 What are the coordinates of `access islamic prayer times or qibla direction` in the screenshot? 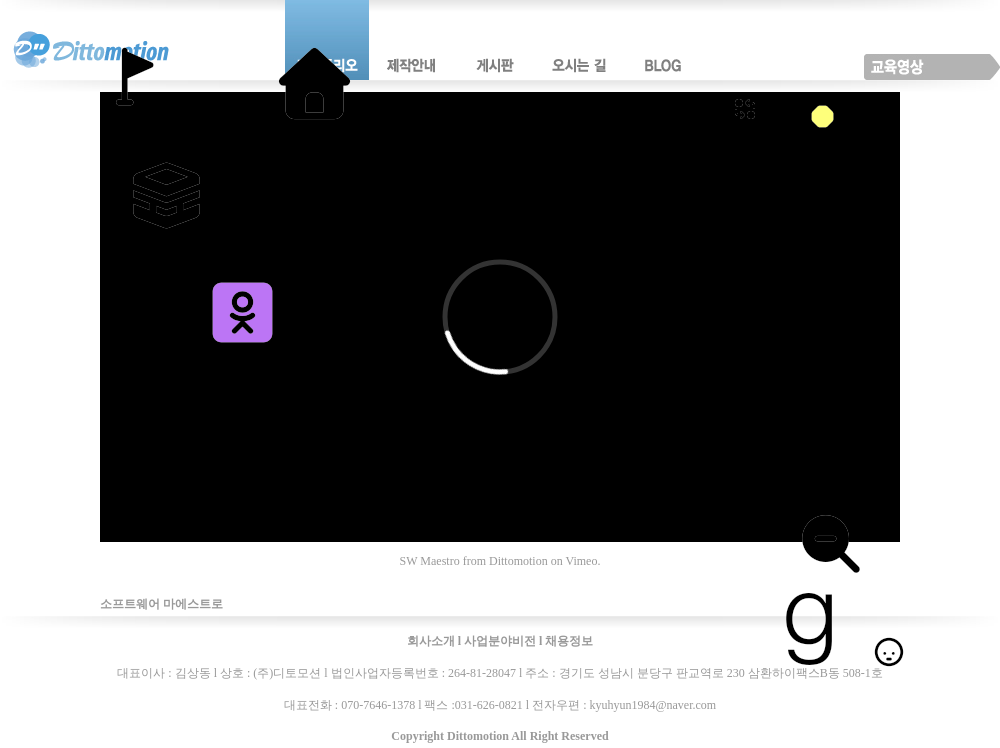 It's located at (166, 195).